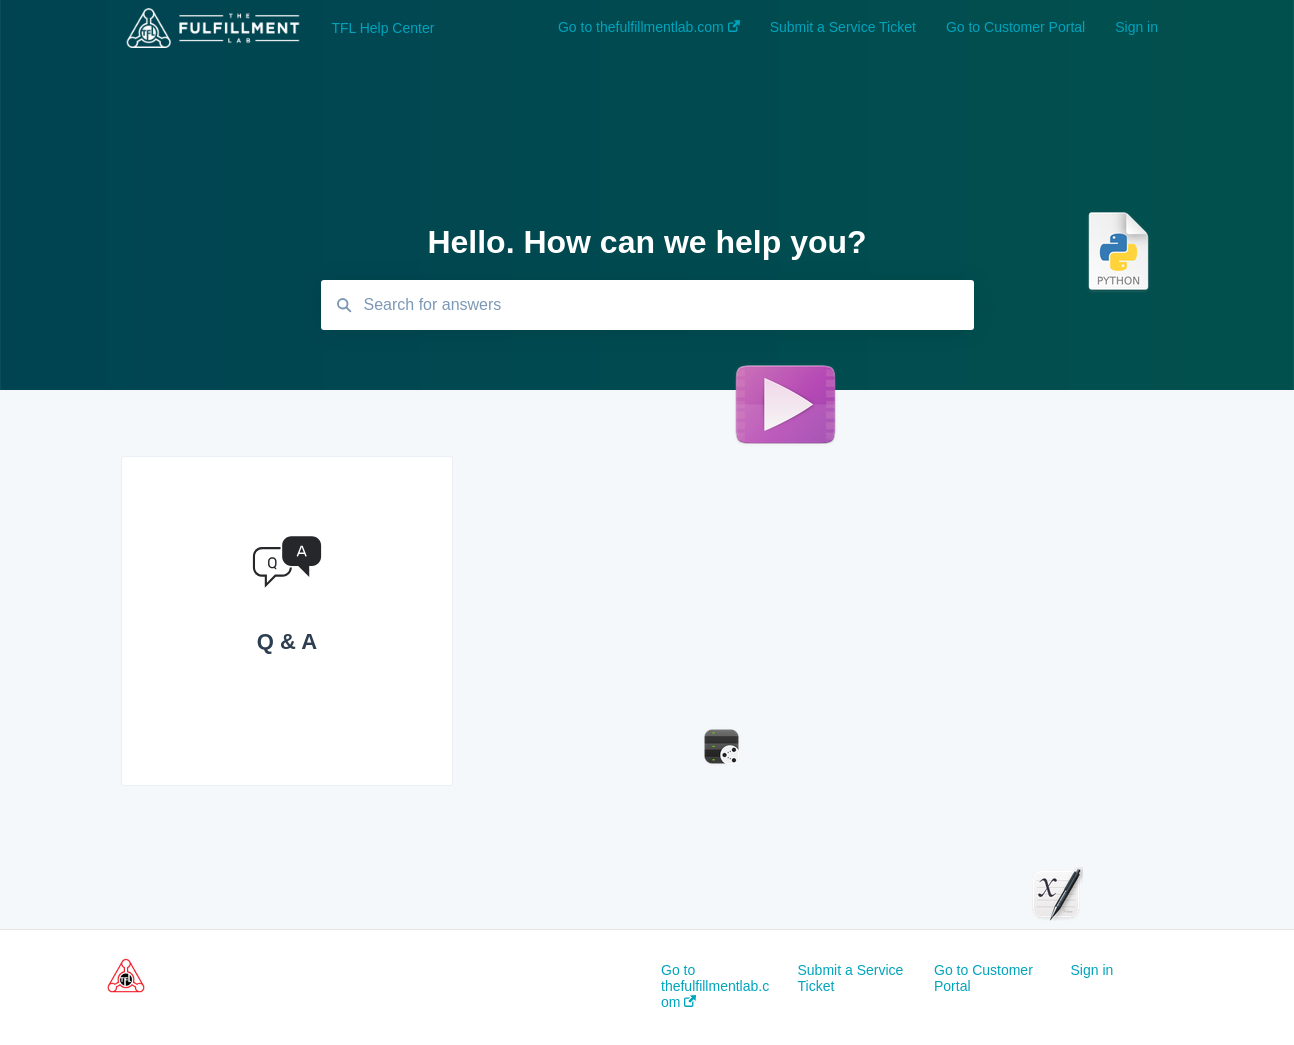  What do you see at coordinates (721, 746) in the screenshot?
I see `configure network server sharing settings` at bounding box center [721, 746].